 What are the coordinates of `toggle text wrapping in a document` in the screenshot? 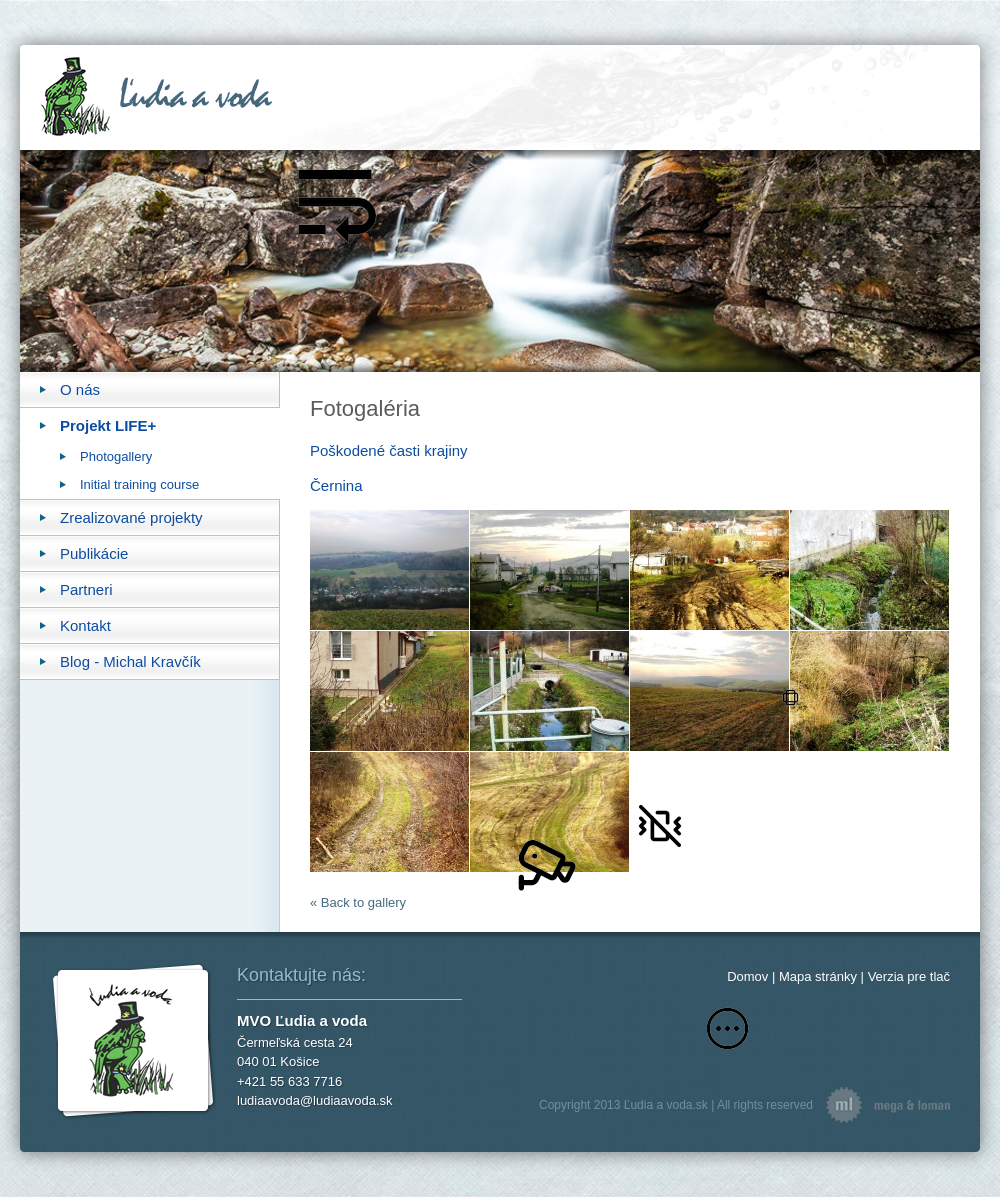 It's located at (335, 202).